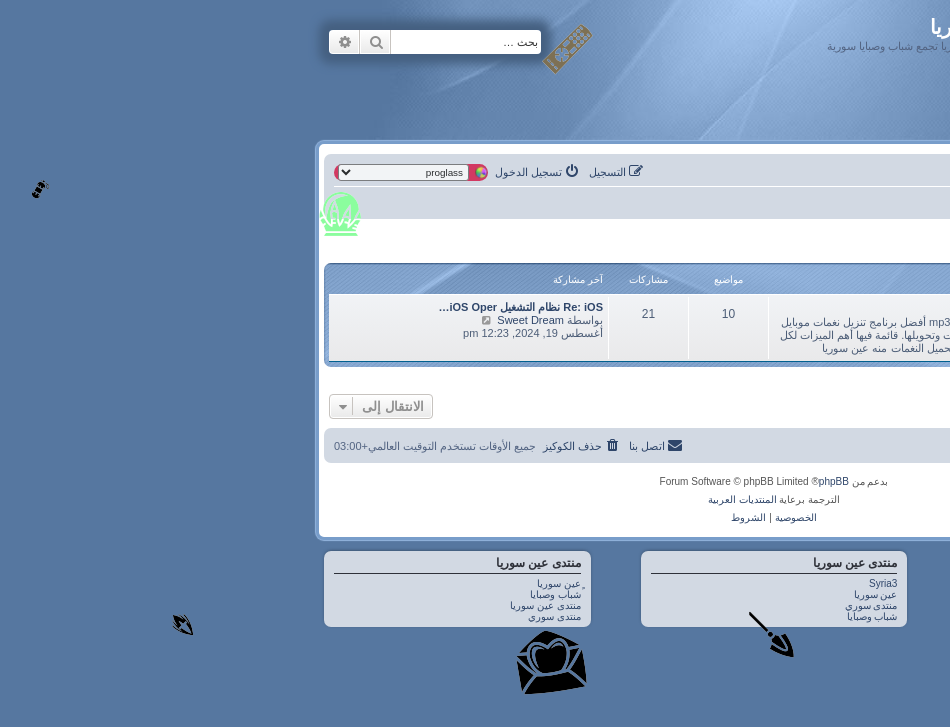 Image resolution: width=950 pixels, height=727 pixels. Describe the element at coordinates (40, 189) in the screenshot. I see `select flash grenade weapon or equipment` at that location.